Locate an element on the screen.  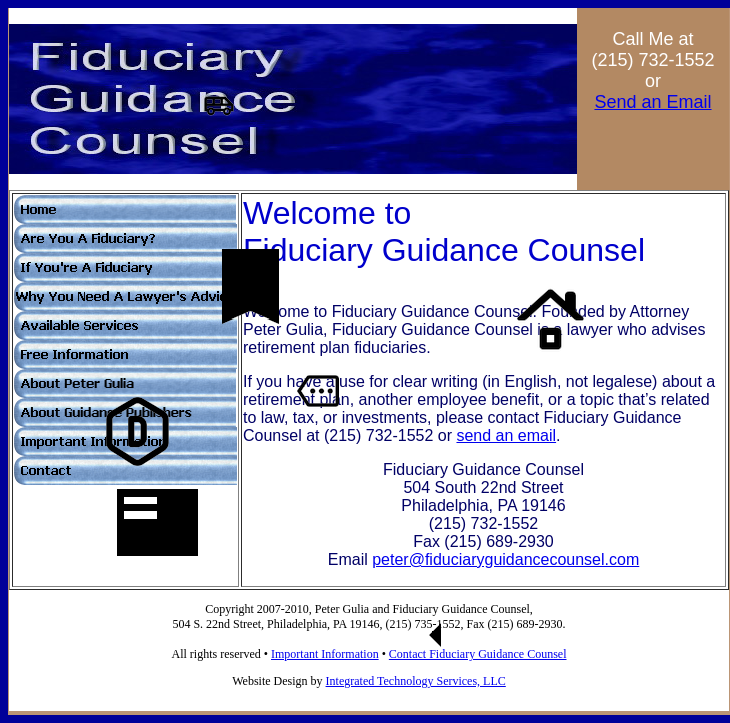
access airport shuttle services is located at coordinates (219, 106).